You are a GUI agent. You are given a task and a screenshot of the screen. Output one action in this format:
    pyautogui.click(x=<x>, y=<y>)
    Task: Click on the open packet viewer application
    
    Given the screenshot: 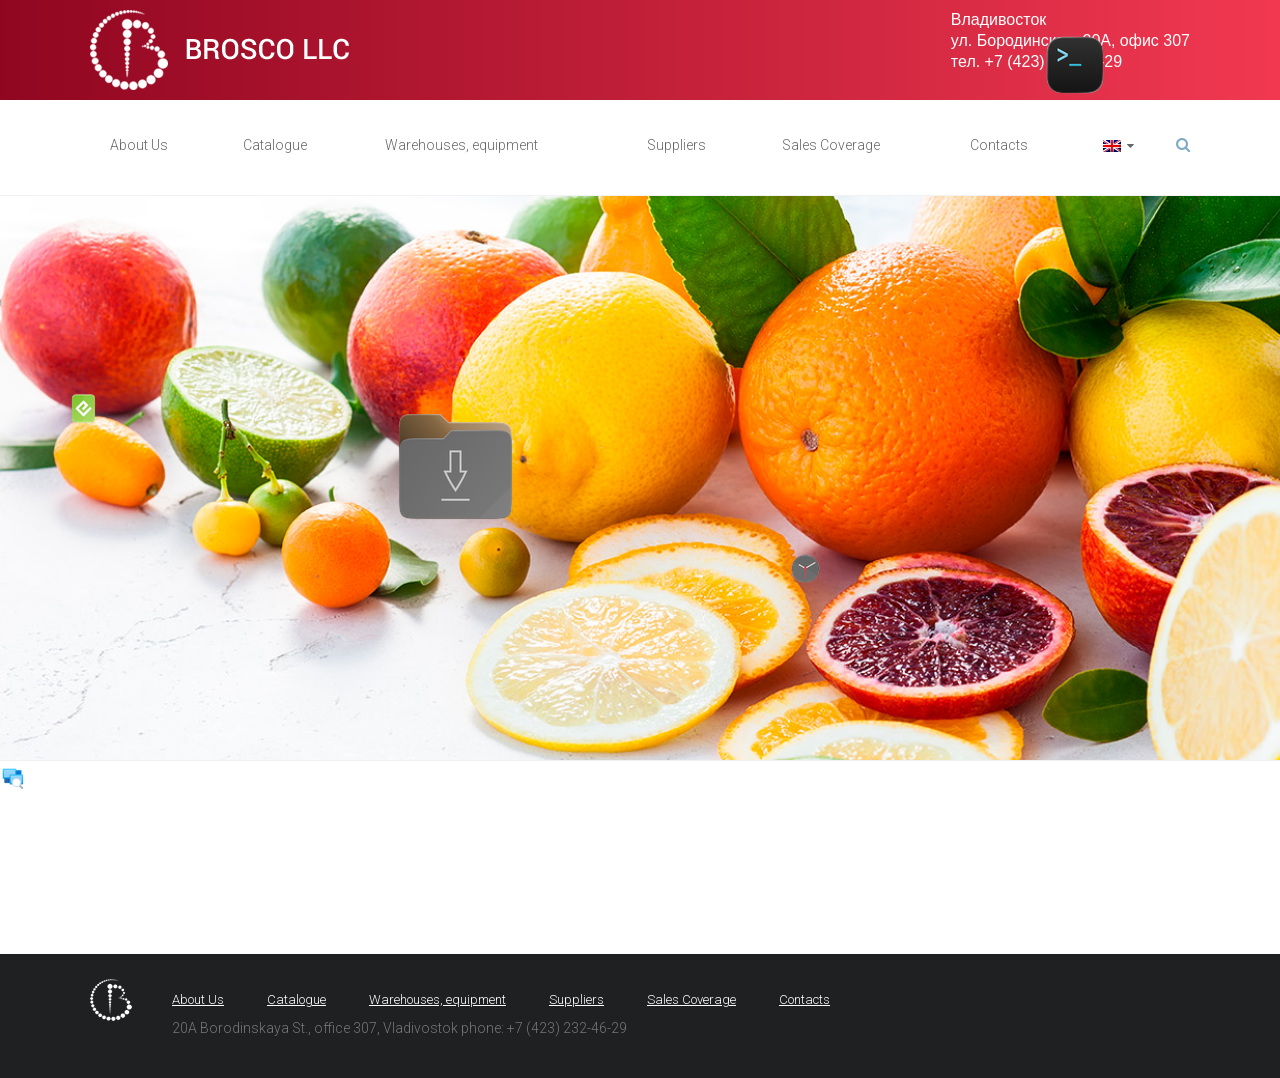 What is the action you would take?
    pyautogui.click(x=13, y=779)
    